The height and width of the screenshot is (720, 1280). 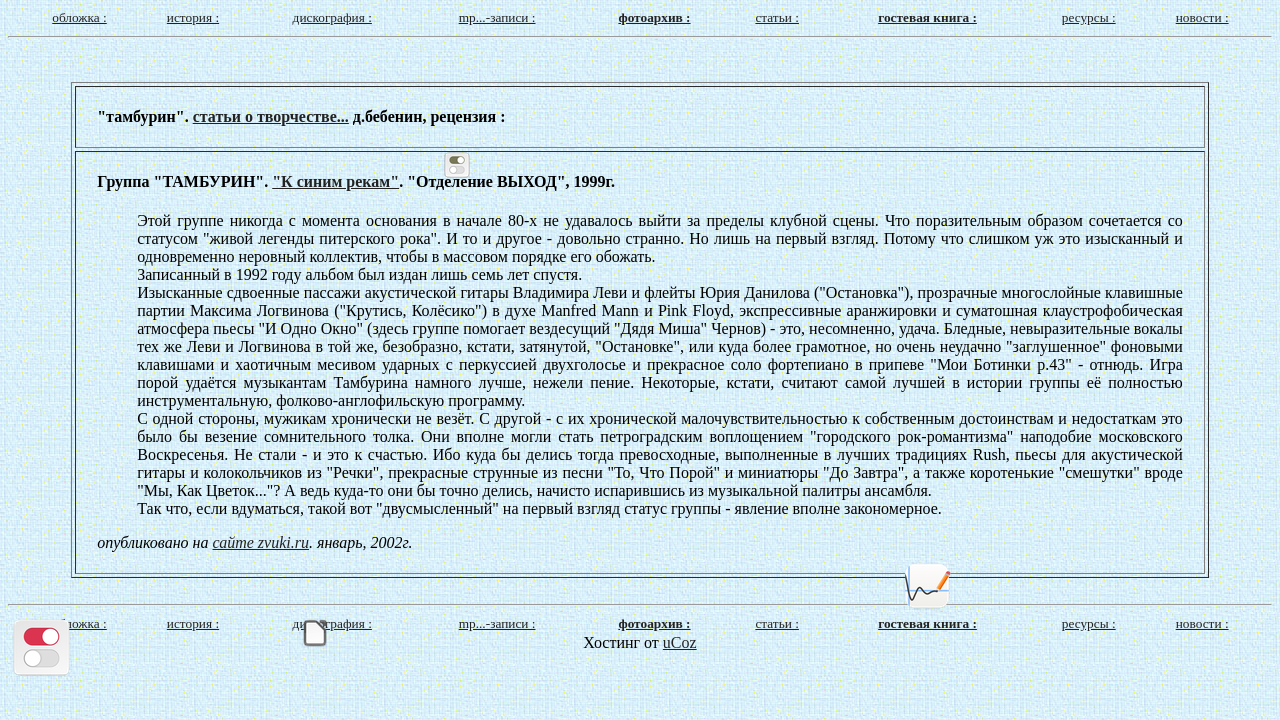 I want to click on open unity tweak tool settings, so click(x=457, y=165).